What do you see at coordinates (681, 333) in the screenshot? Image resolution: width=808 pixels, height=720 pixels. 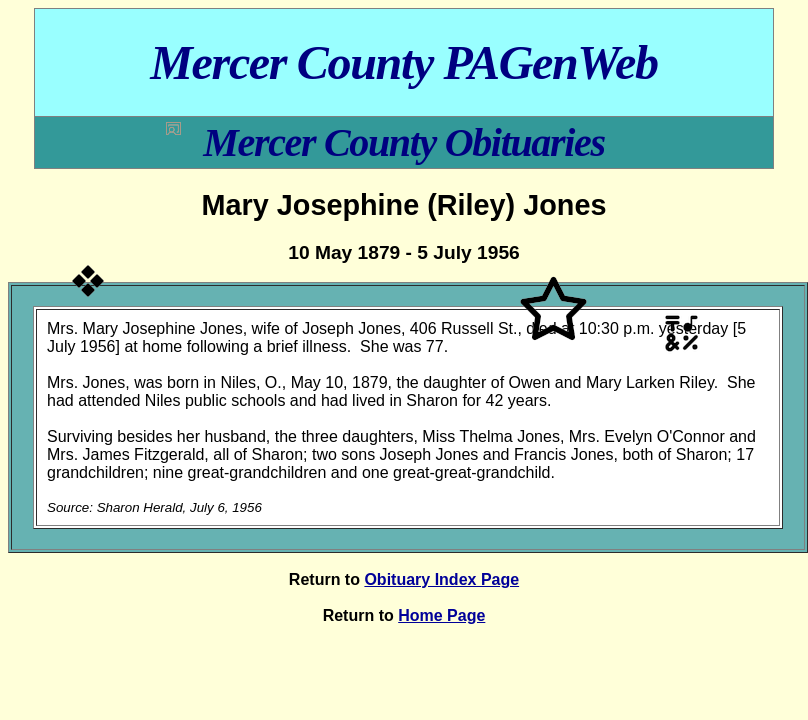 I see `access special characters and symbols keyboard` at bounding box center [681, 333].